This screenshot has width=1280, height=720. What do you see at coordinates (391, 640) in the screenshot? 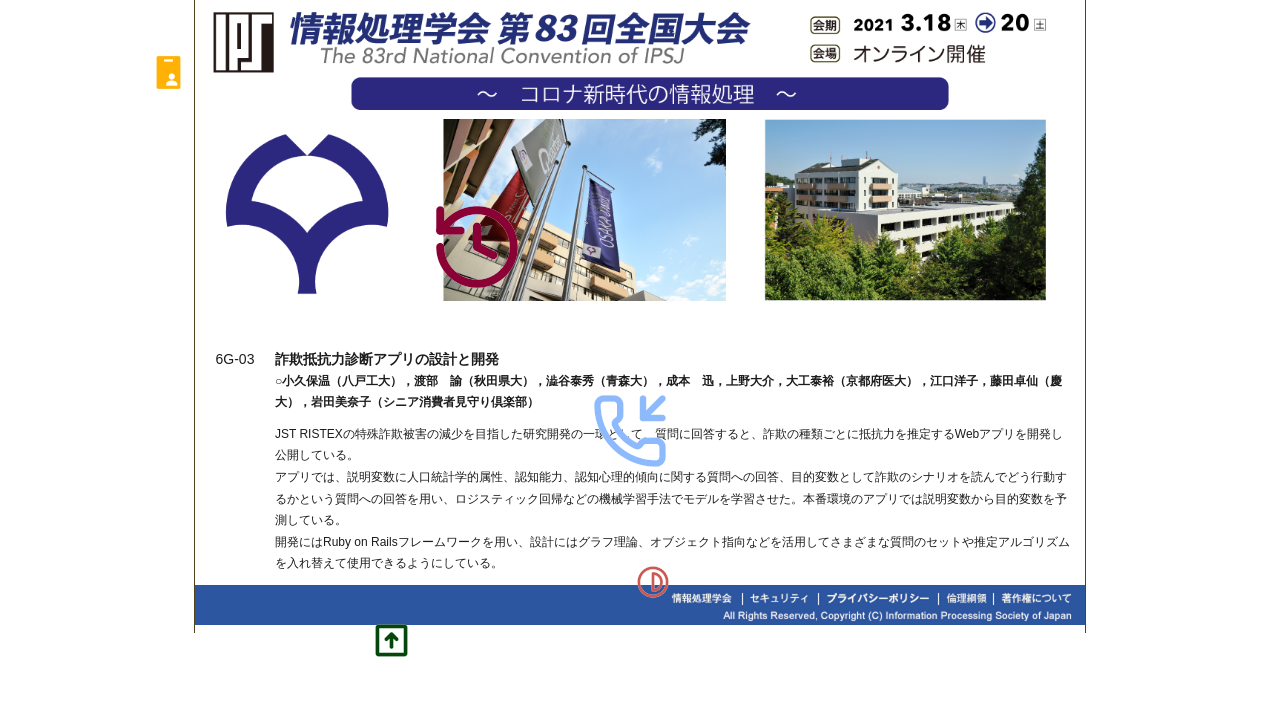
I see `upload a file or document` at bounding box center [391, 640].